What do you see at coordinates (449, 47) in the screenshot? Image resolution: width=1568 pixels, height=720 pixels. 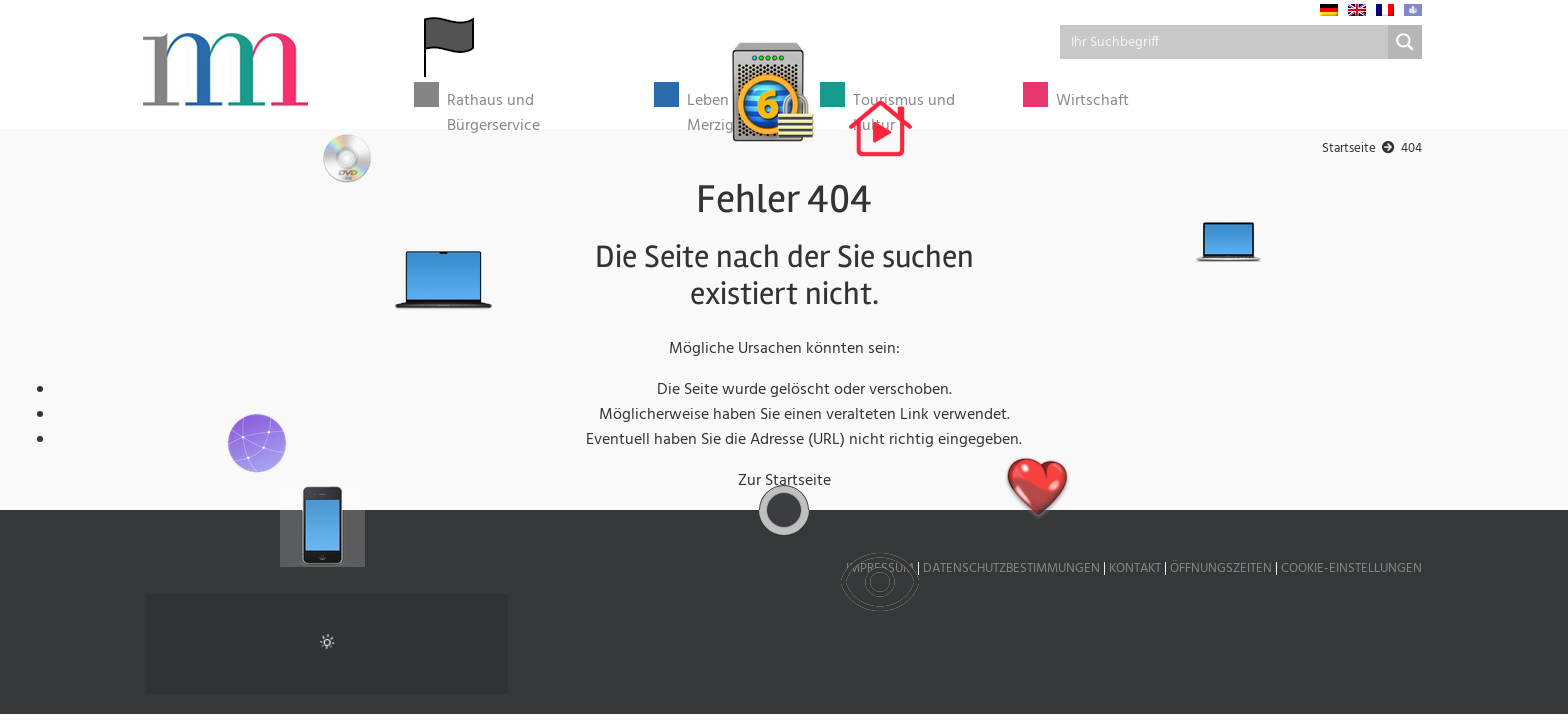 I see `view flagged emails` at bounding box center [449, 47].